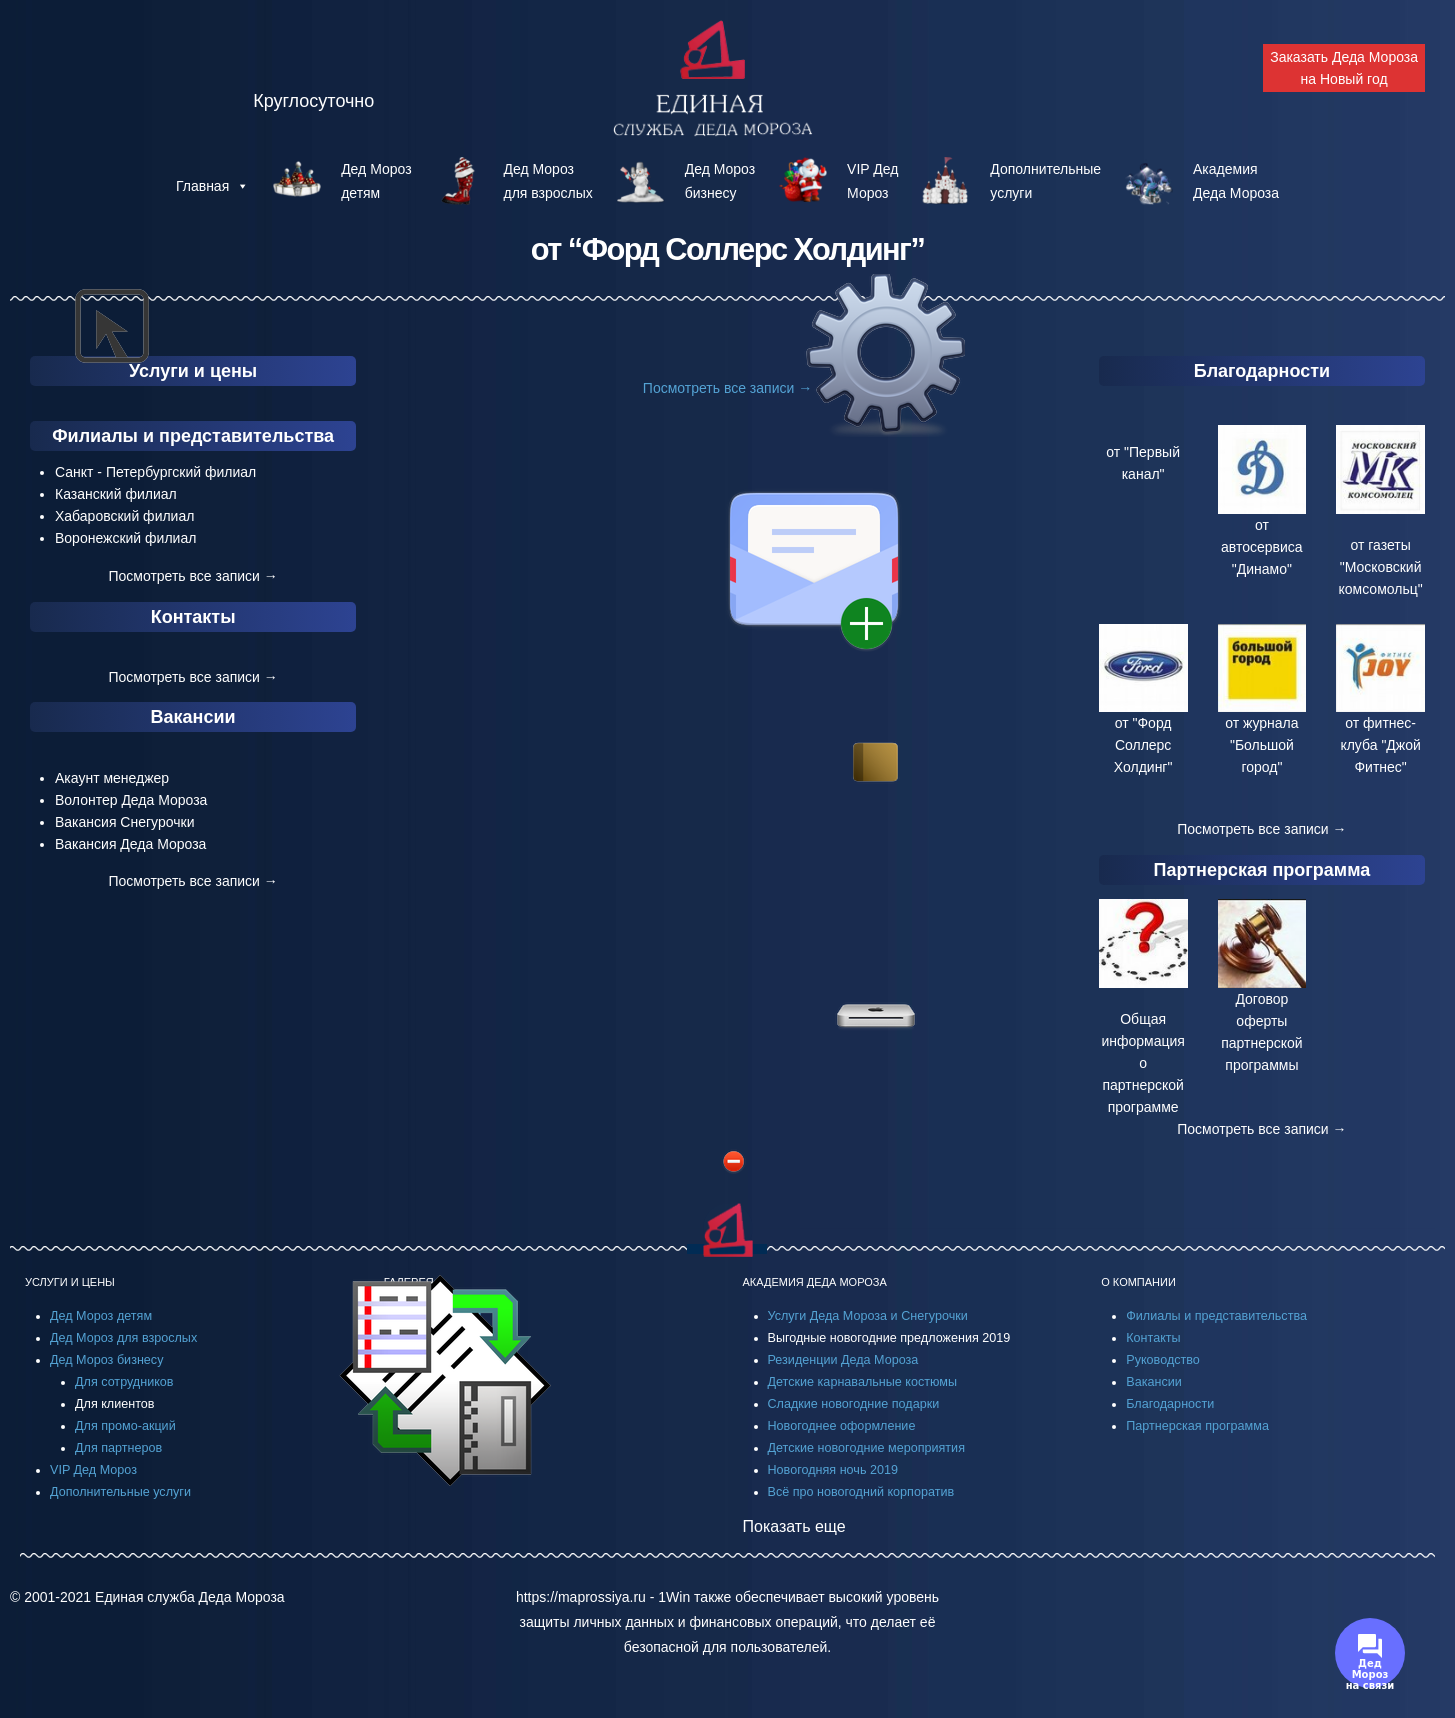  I want to click on represents a mac mini device in system settings, so click(876, 1004).